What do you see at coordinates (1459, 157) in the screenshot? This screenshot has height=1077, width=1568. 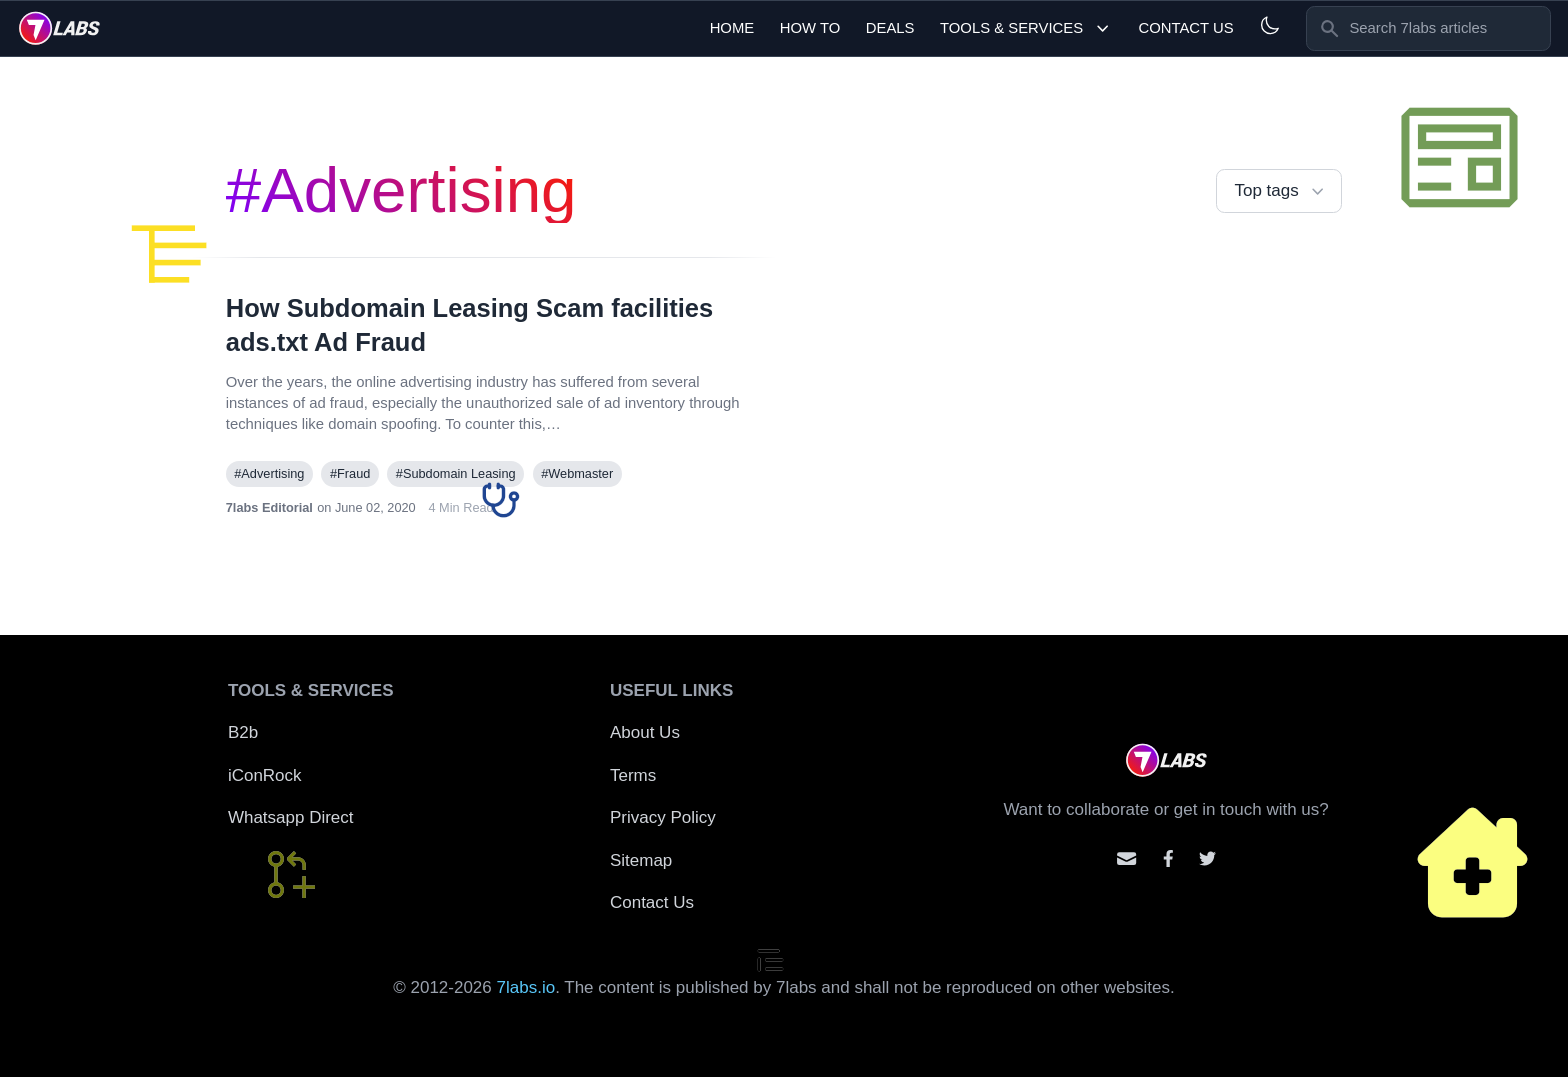 I see `preview a document or file` at bounding box center [1459, 157].